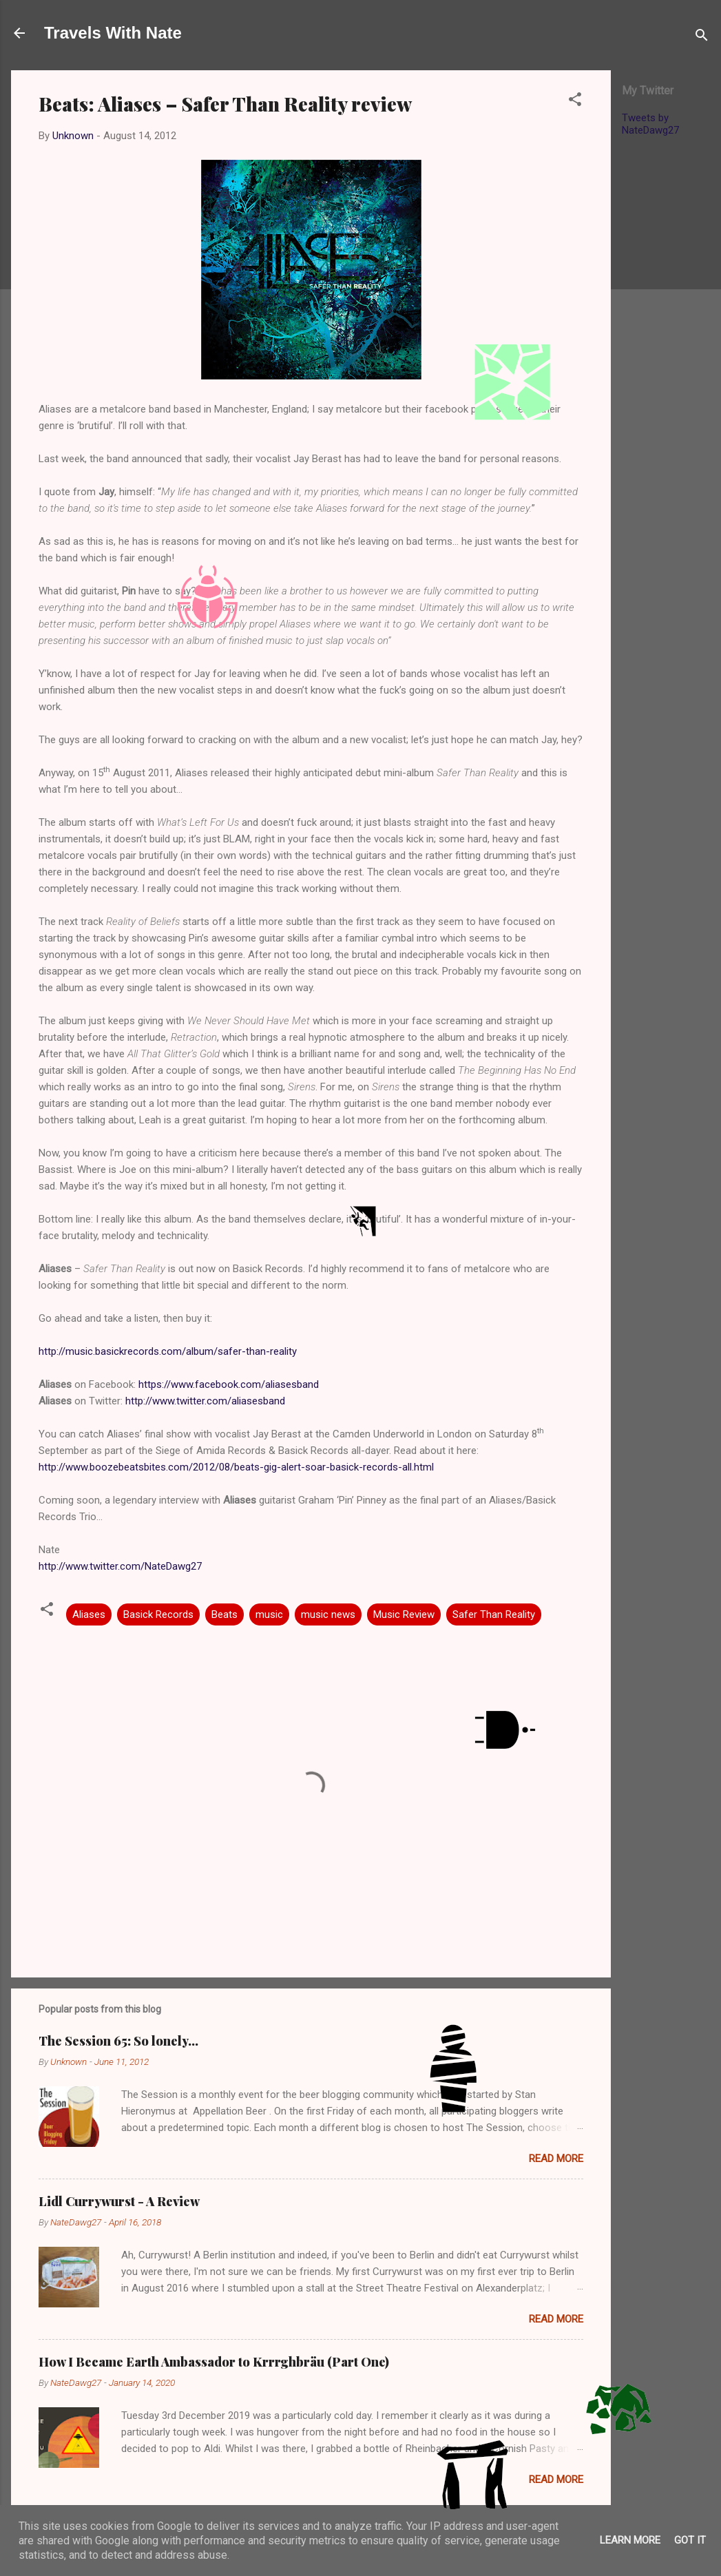  I want to click on collect or gather resources, so click(618, 2404).